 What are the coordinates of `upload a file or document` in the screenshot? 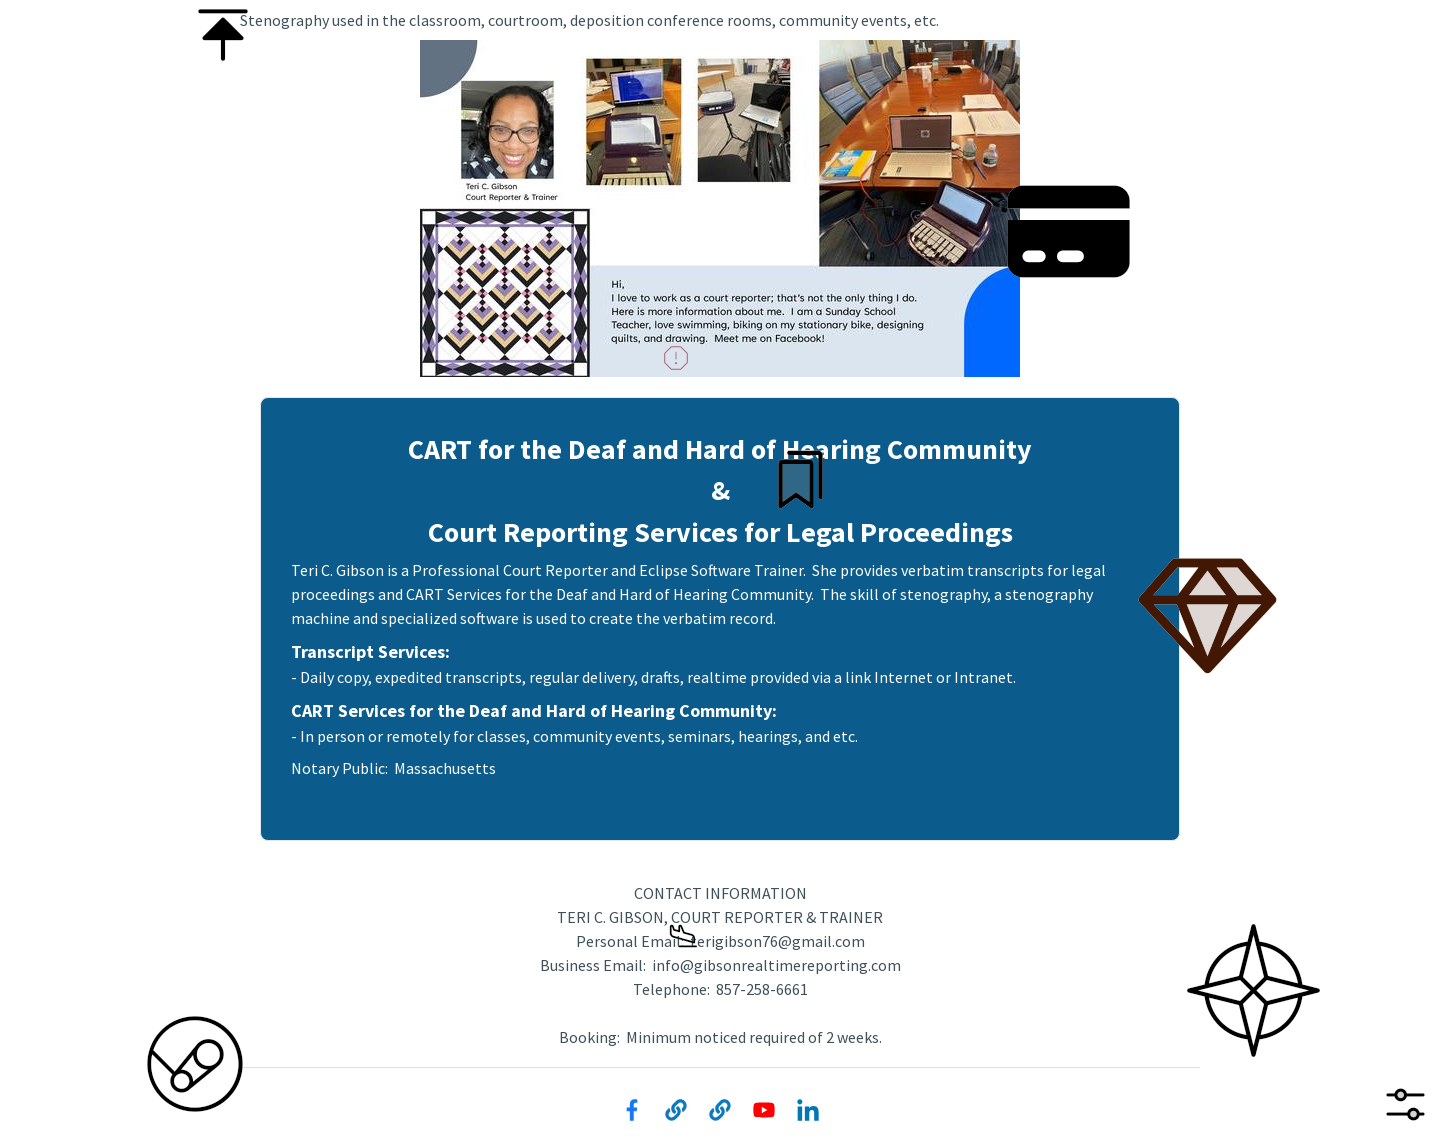 It's located at (223, 34).